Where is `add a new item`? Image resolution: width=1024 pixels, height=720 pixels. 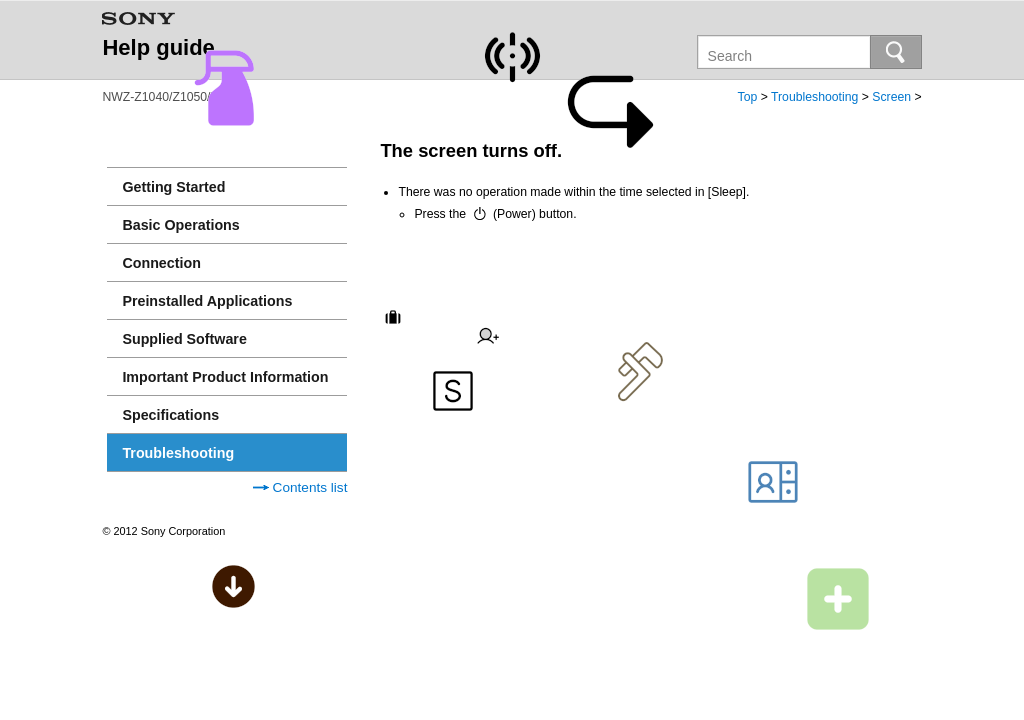 add a new item is located at coordinates (838, 599).